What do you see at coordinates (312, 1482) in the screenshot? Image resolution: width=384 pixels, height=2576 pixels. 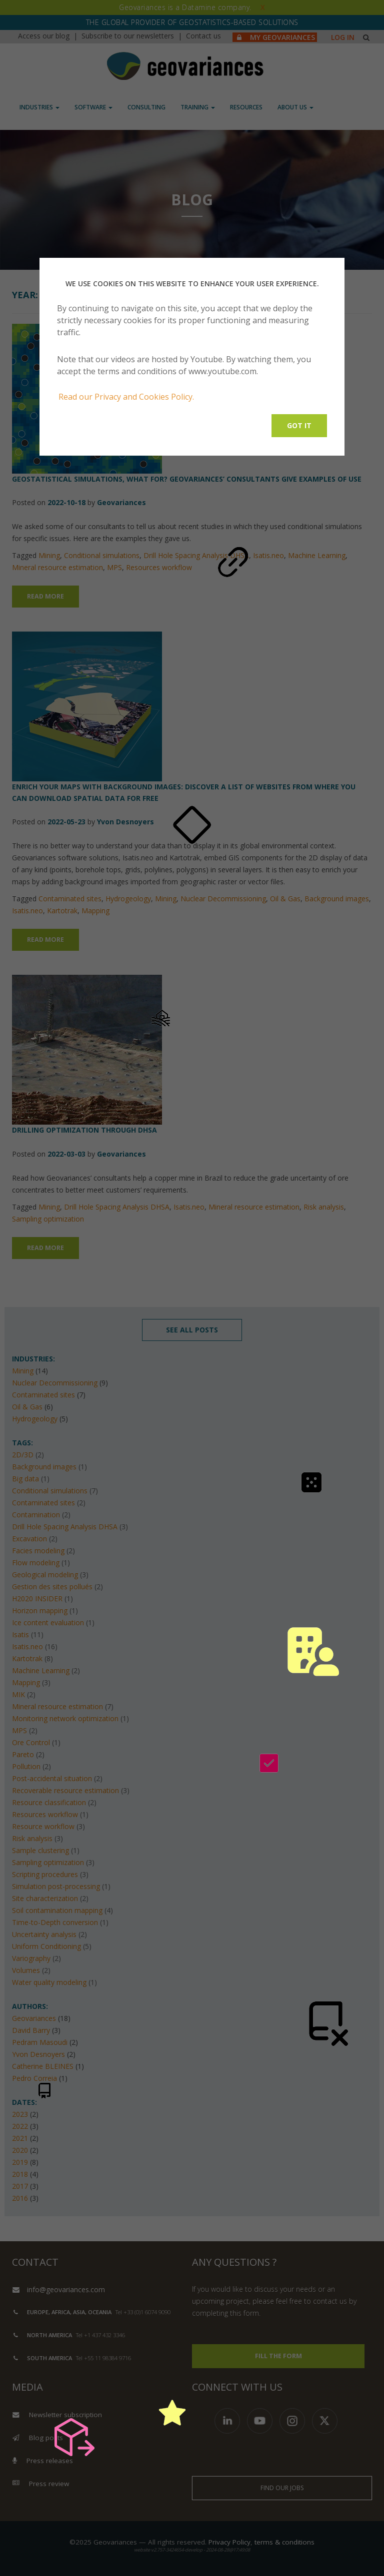 I see `roll dice or randomize selection` at bounding box center [312, 1482].